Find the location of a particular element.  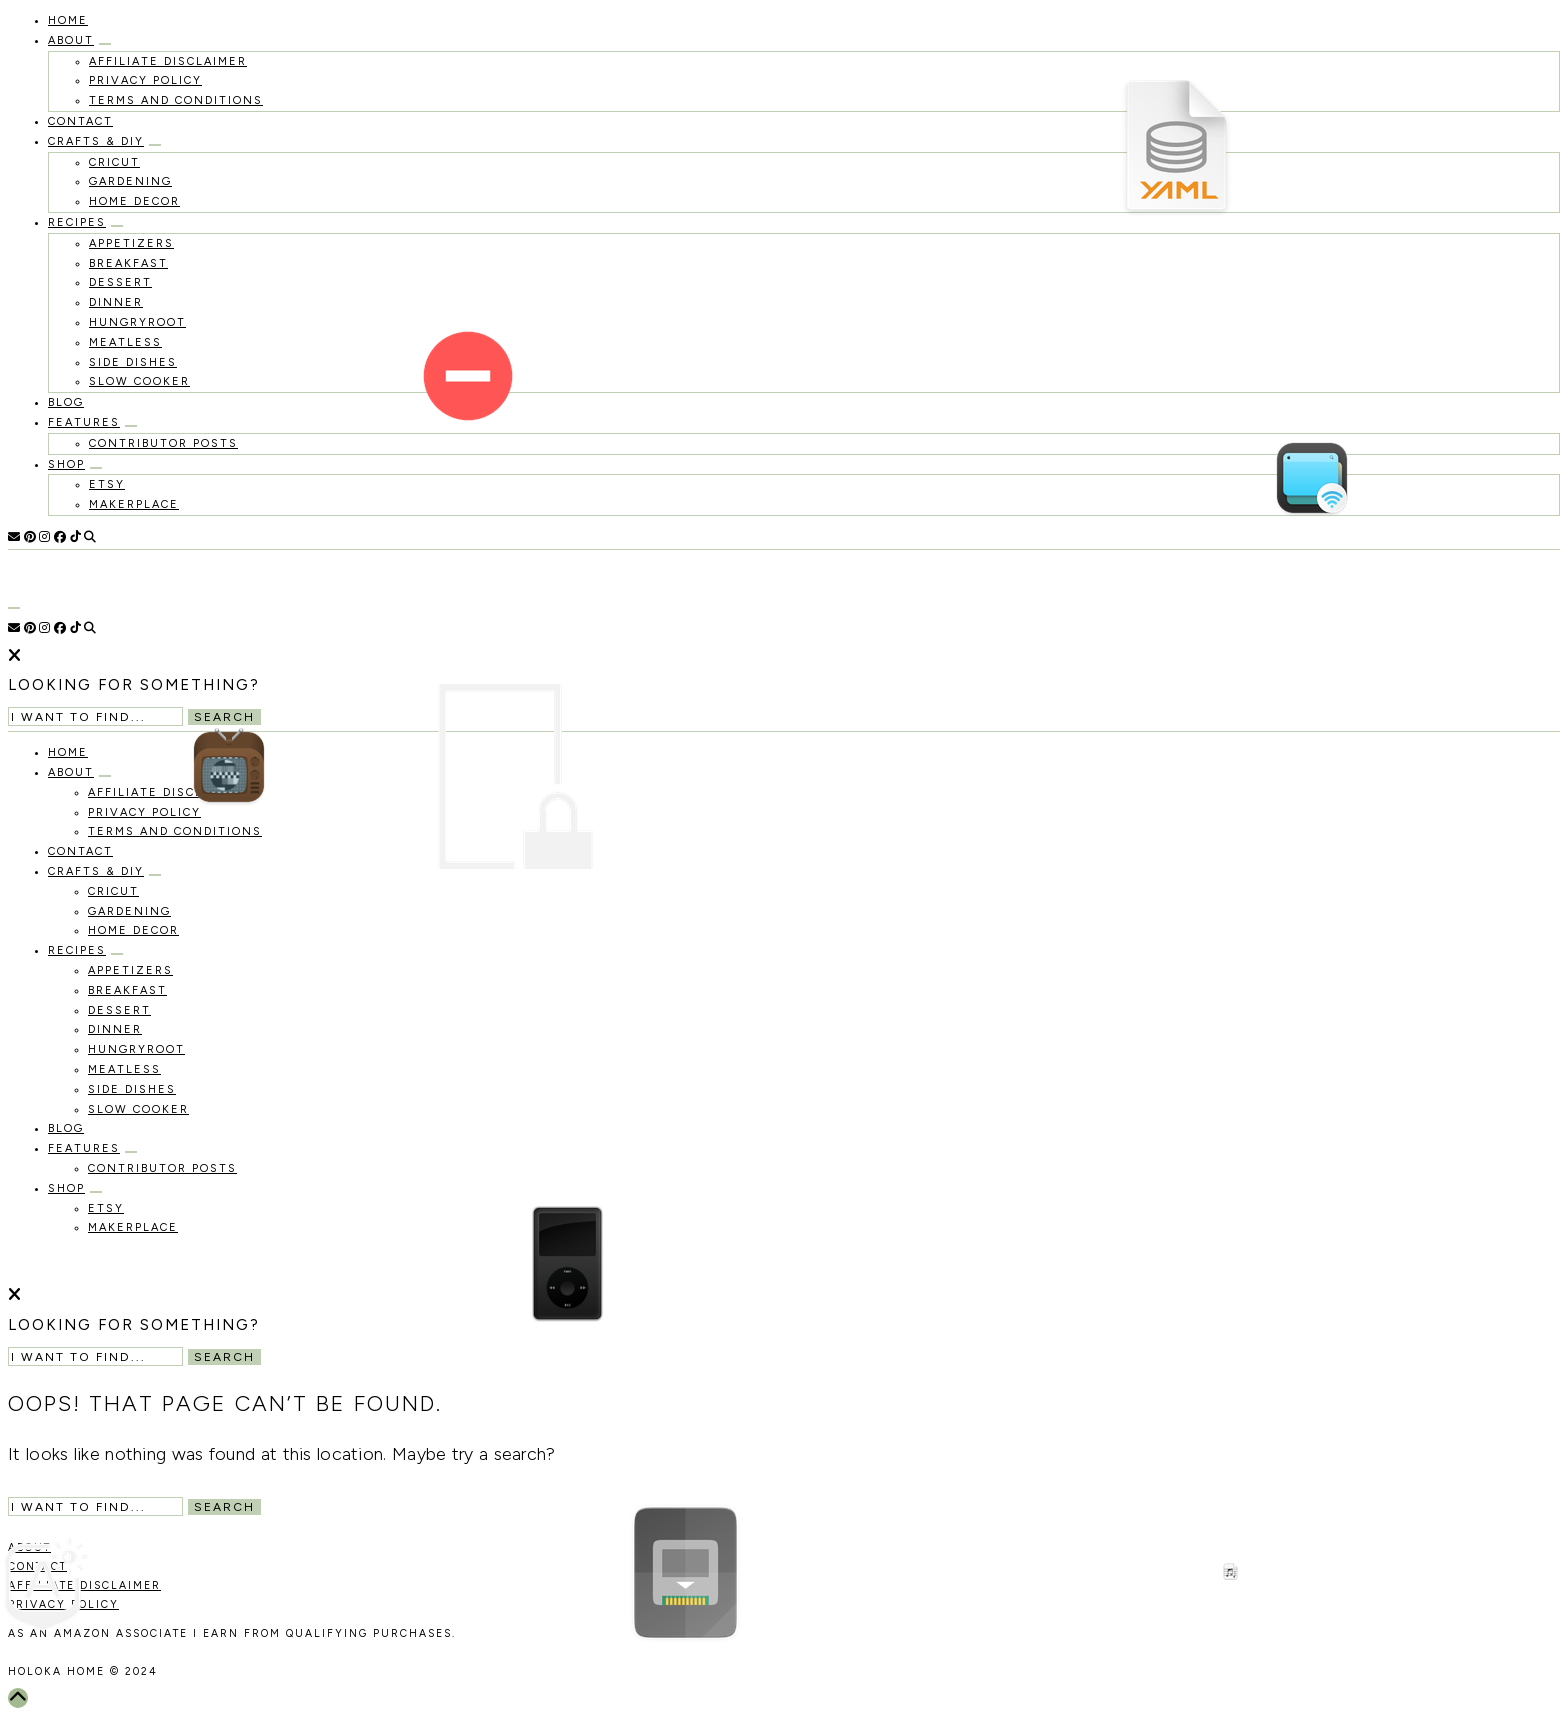

open Televido app is located at coordinates (229, 767).